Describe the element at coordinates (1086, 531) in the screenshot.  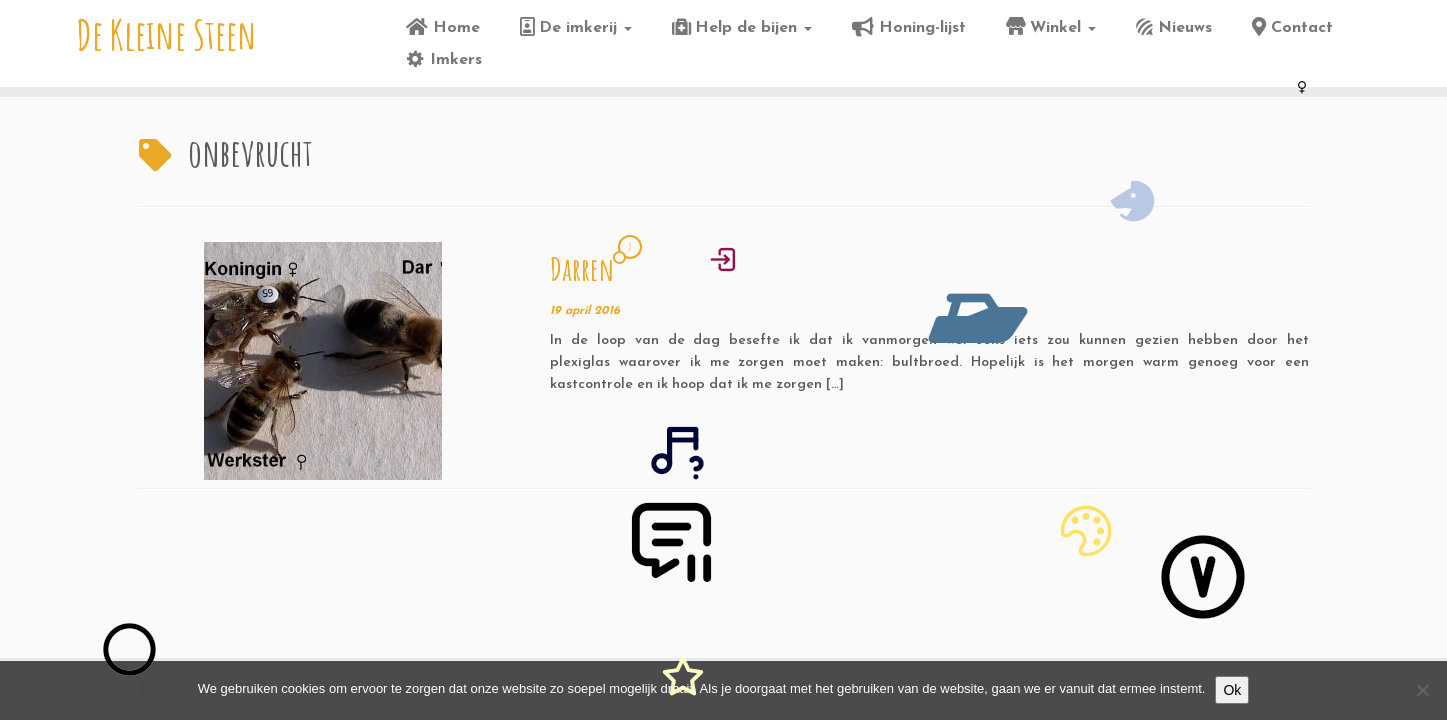
I see `open color picker or palette` at that location.